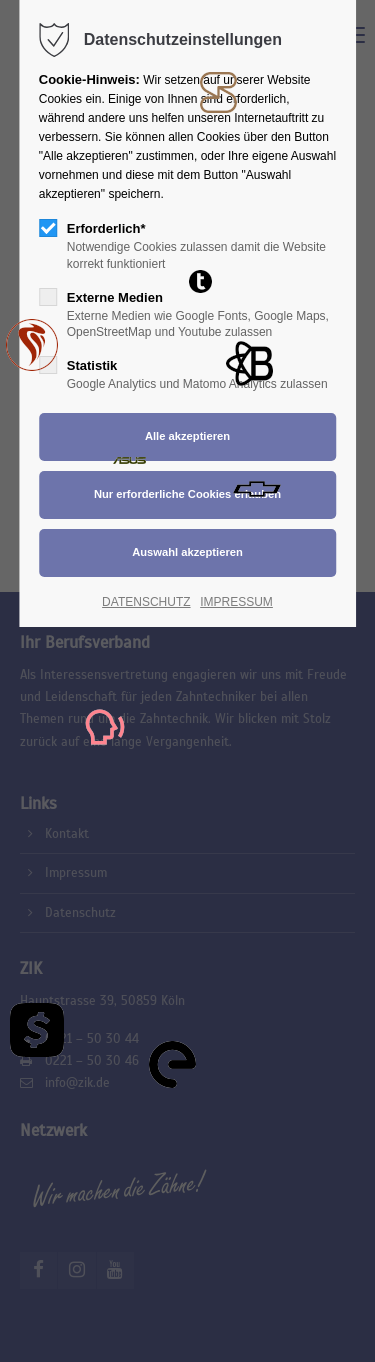  What do you see at coordinates (37, 1030) in the screenshot?
I see `open Cash App` at bounding box center [37, 1030].